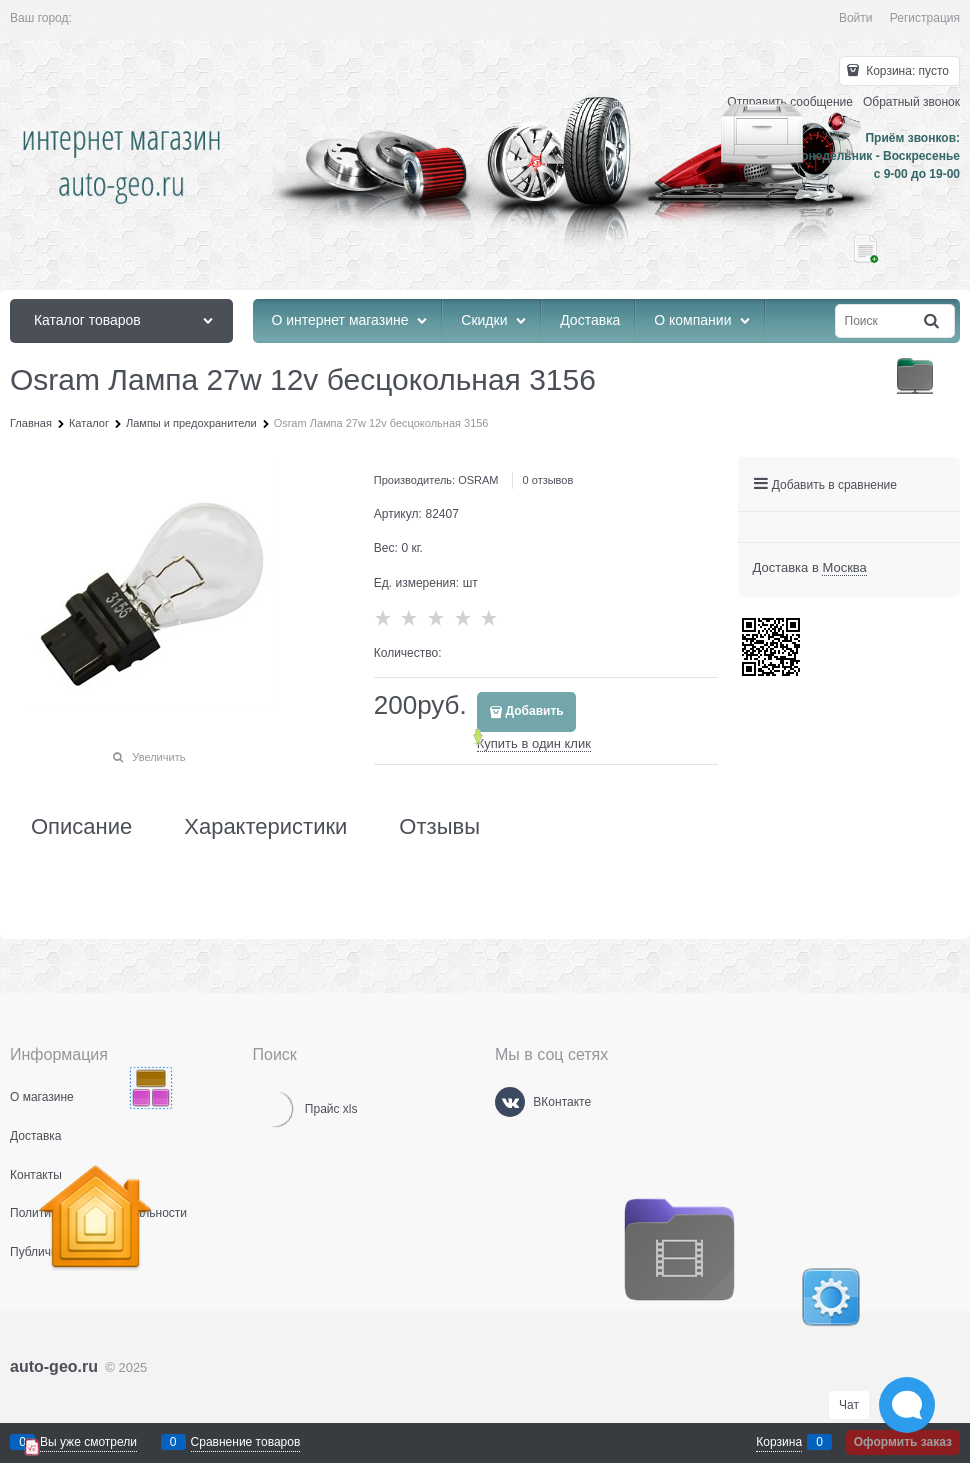  Describe the element at coordinates (865, 248) in the screenshot. I see `create a new document` at that location.